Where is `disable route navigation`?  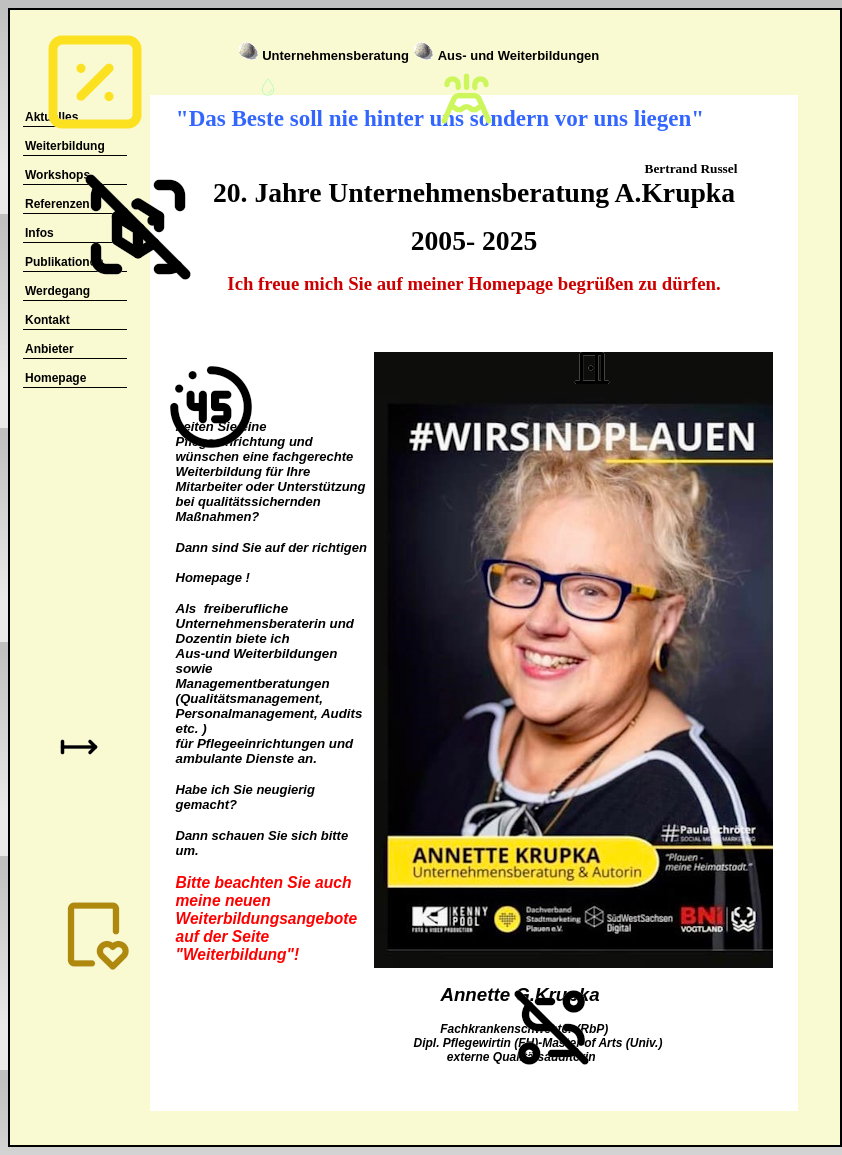 disable route navigation is located at coordinates (551, 1027).